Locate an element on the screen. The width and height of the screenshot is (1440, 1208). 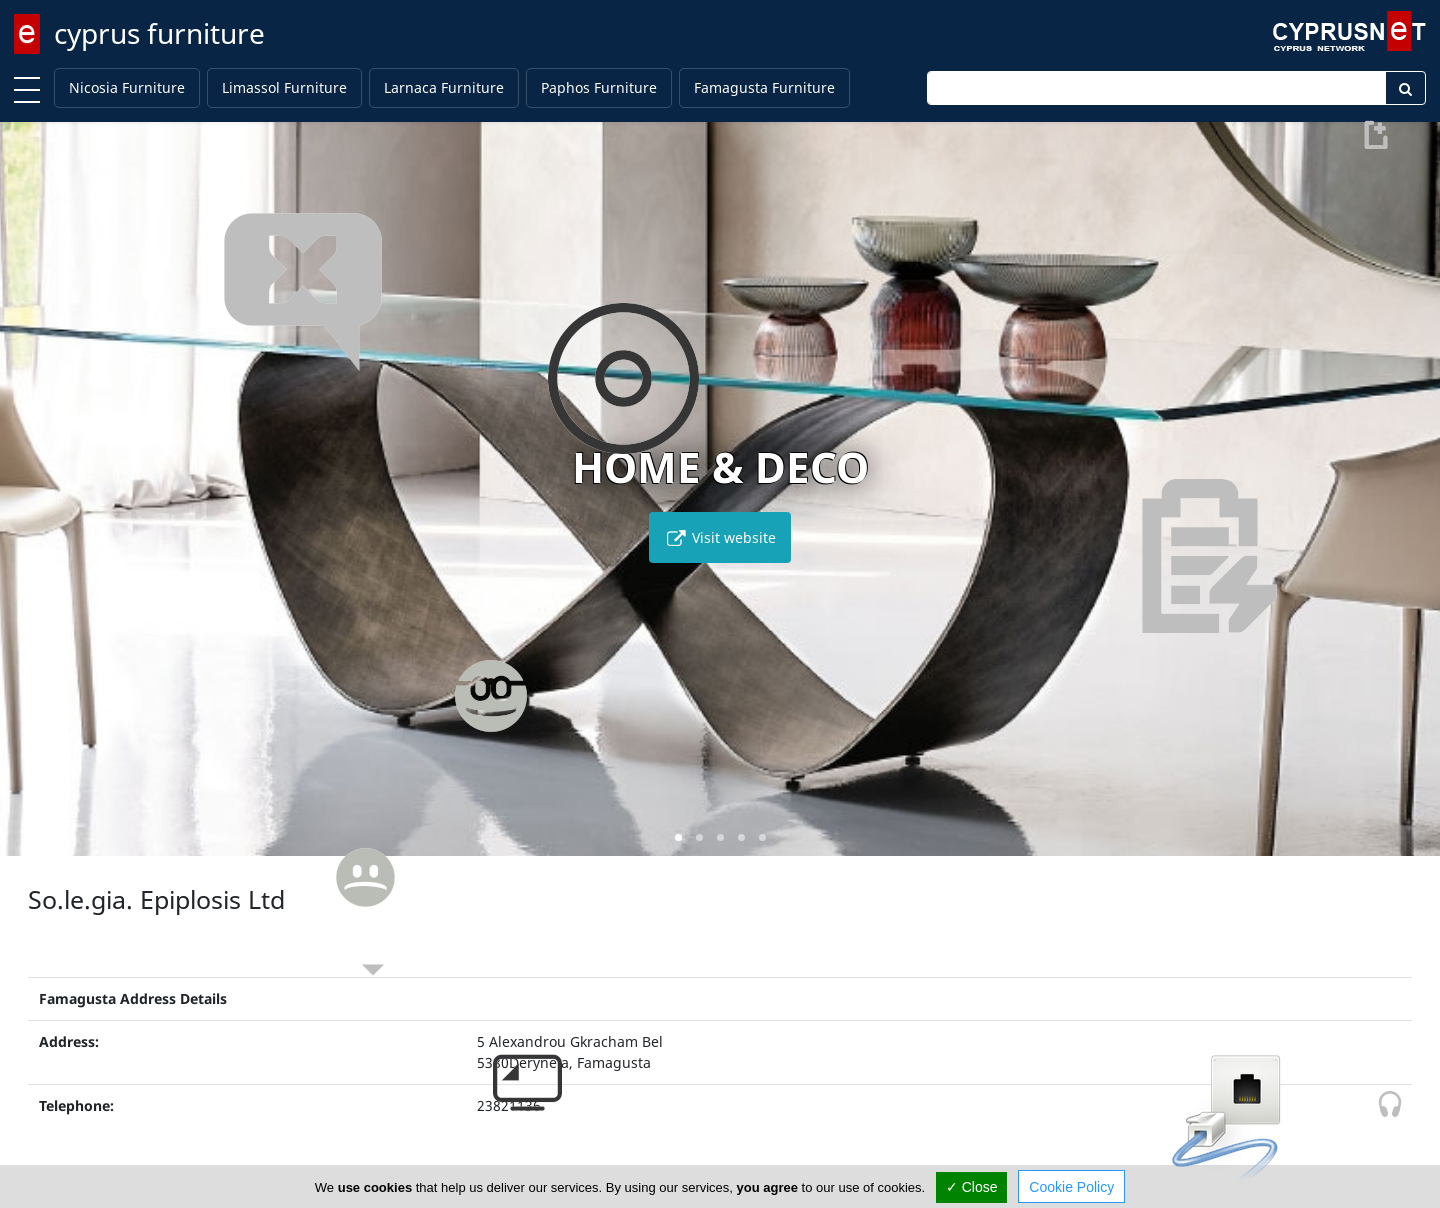
indicates wired network connection is disconnected is located at coordinates (1230, 1118).